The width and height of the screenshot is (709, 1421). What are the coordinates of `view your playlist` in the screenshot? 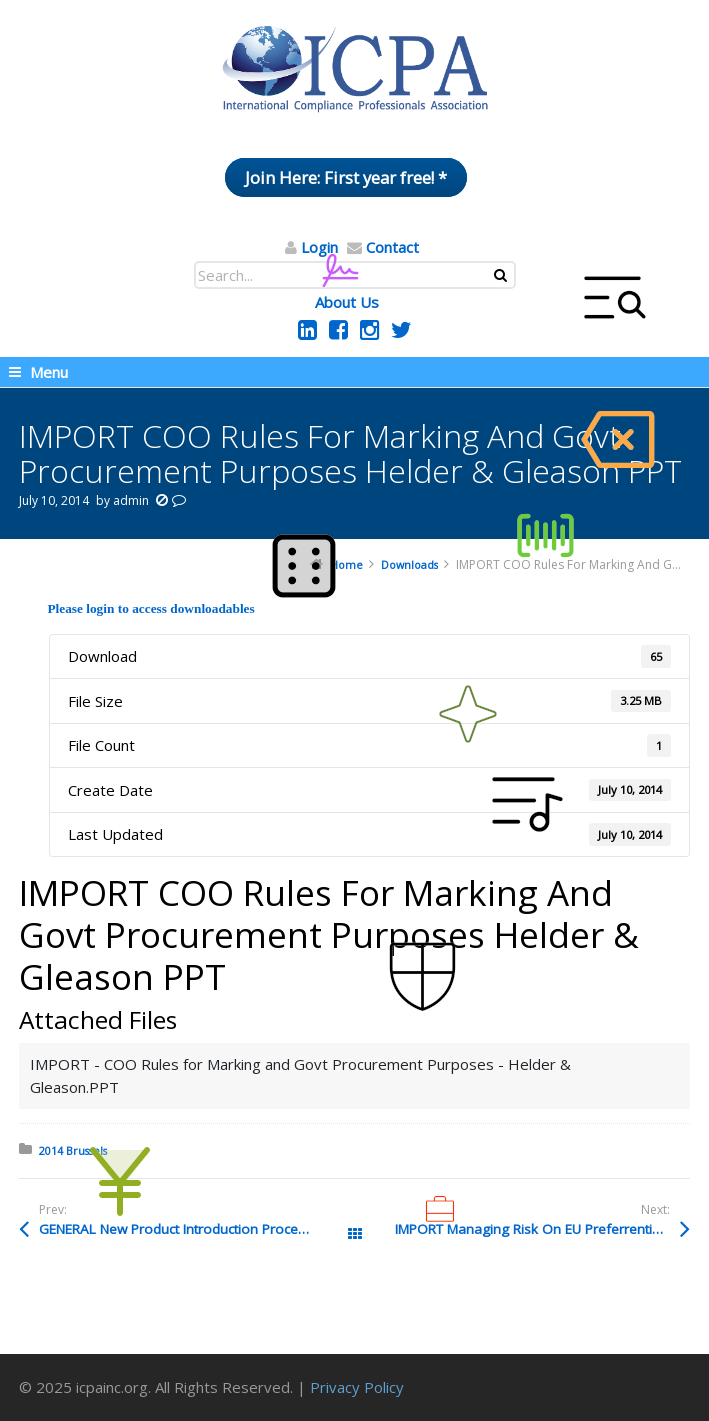 It's located at (523, 800).